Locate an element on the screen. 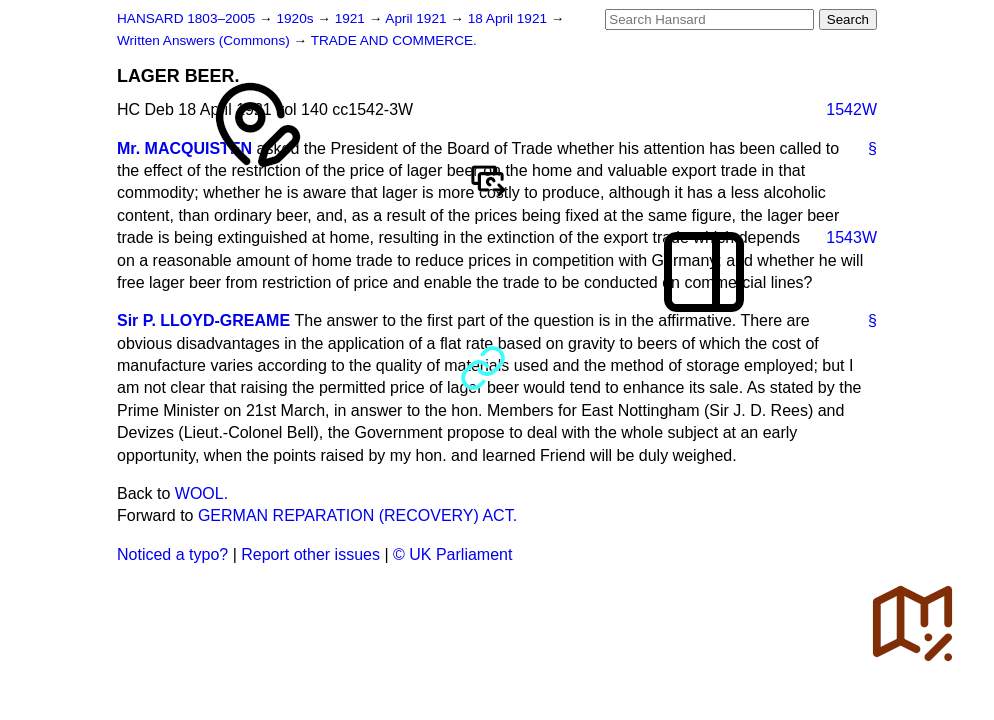 This screenshot has width=994, height=720. toggle right sidebar panel is located at coordinates (704, 272).